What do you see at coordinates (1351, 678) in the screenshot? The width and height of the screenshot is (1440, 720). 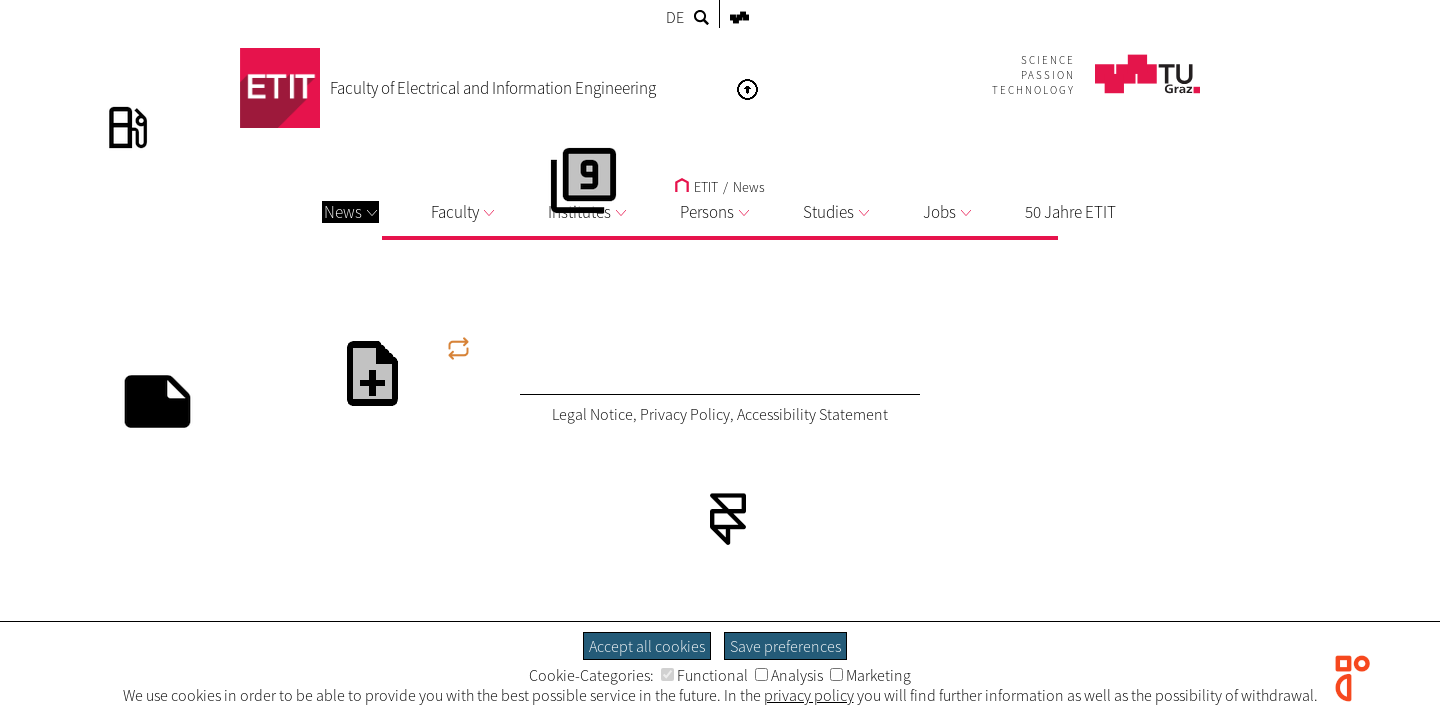 I see `radix ui component library logo` at bounding box center [1351, 678].